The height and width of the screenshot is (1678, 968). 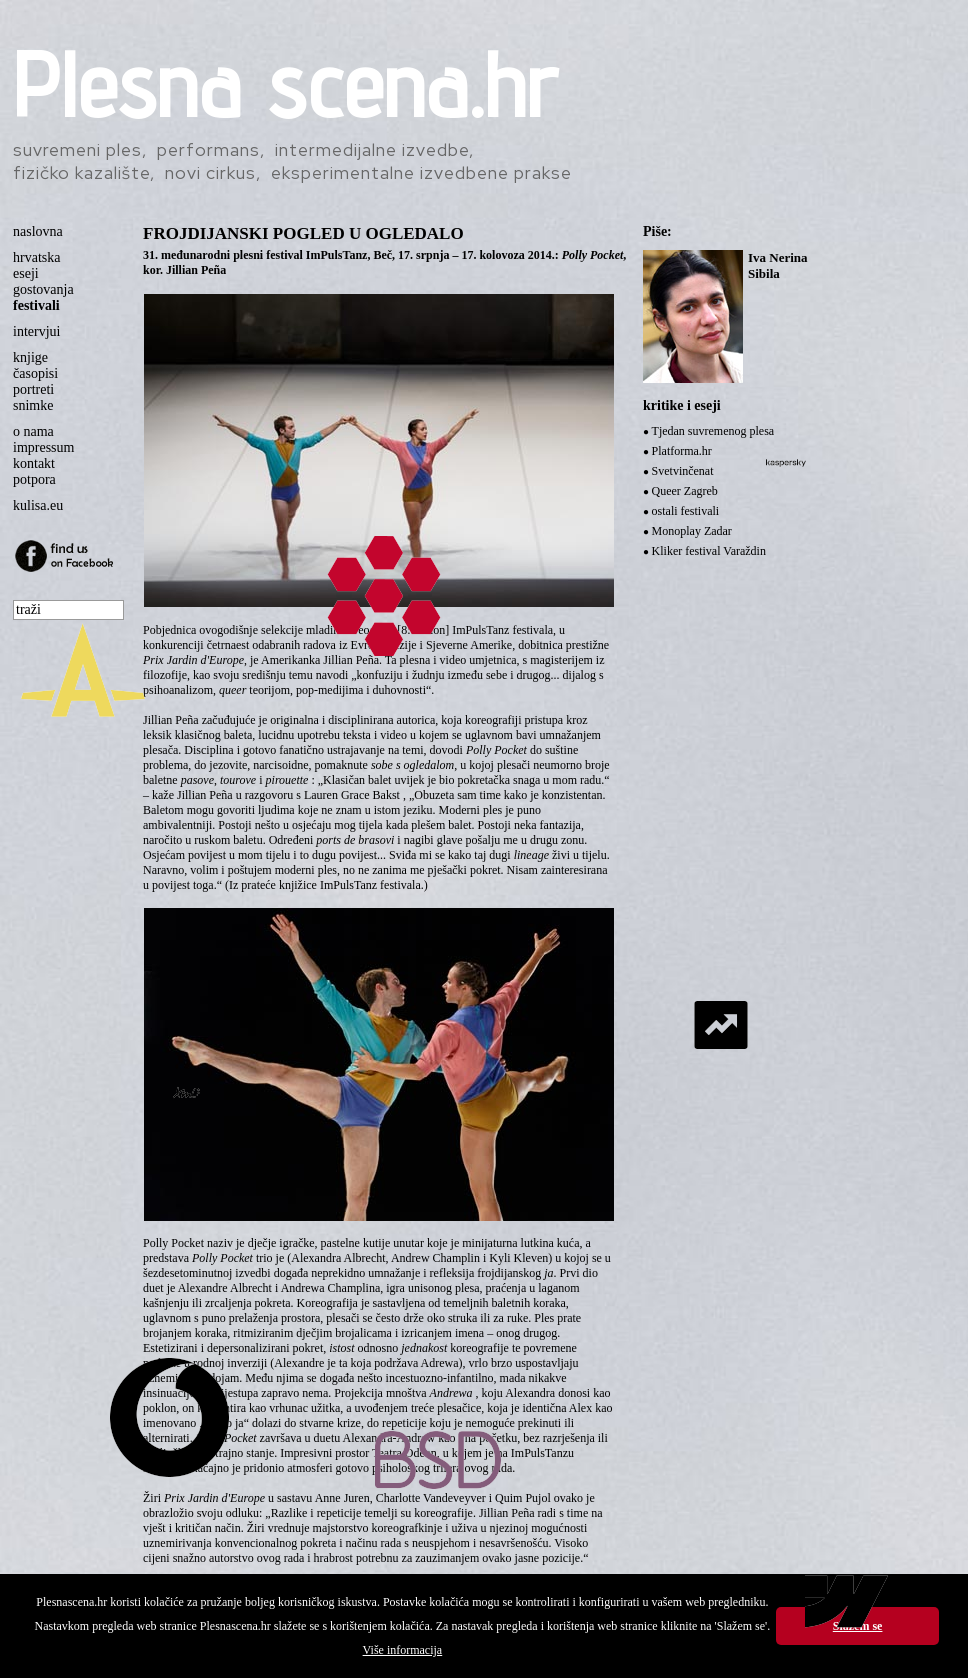 I want to click on open Webflow website or application, so click(x=846, y=1601).